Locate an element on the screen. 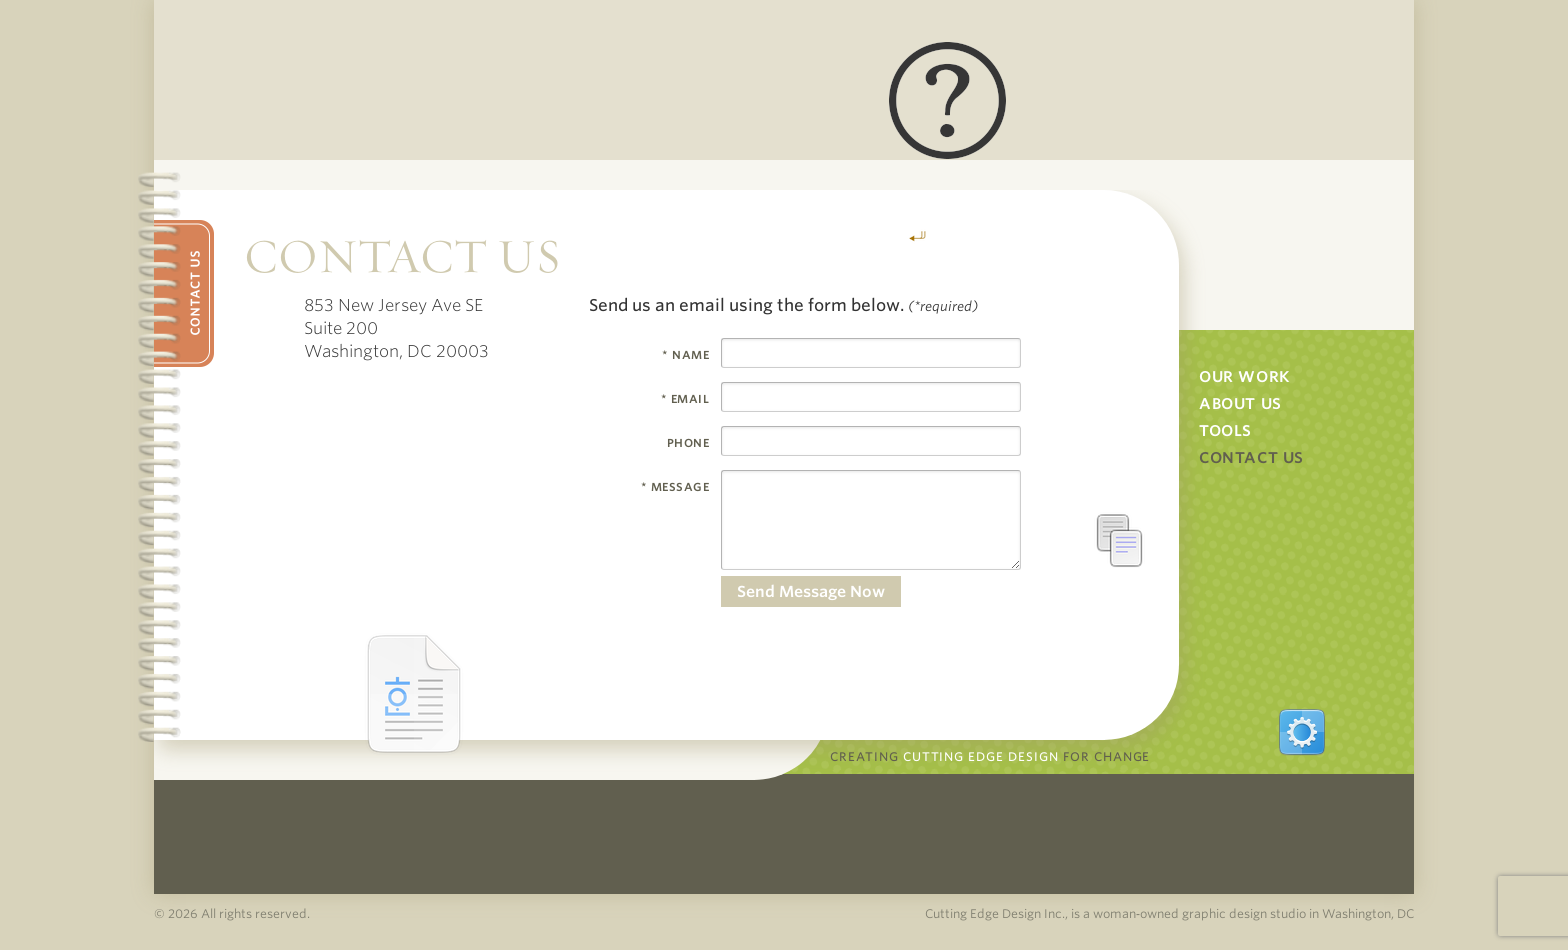  open default applications settings is located at coordinates (1302, 732).